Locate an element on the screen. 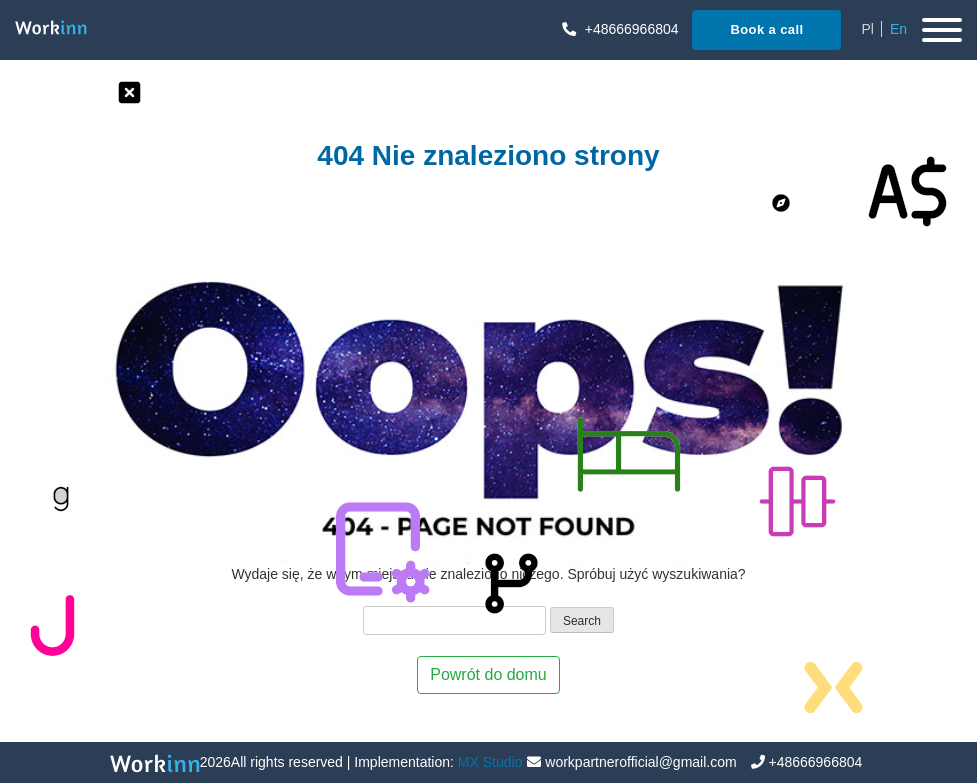  close or dismiss a dialog box is located at coordinates (129, 92).